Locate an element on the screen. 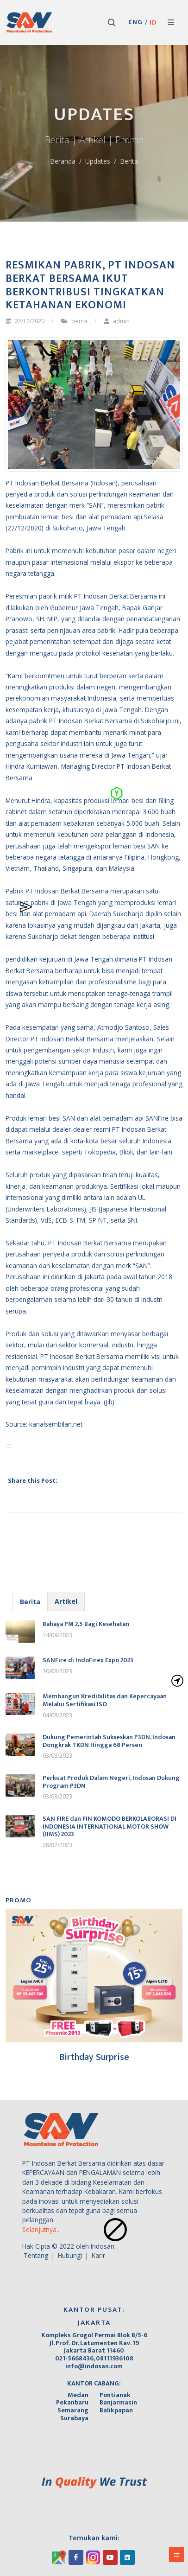 Image resolution: width=188 pixels, height=2576 pixels. indicates a declining trend or decrease in value is located at coordinates (45, 351).